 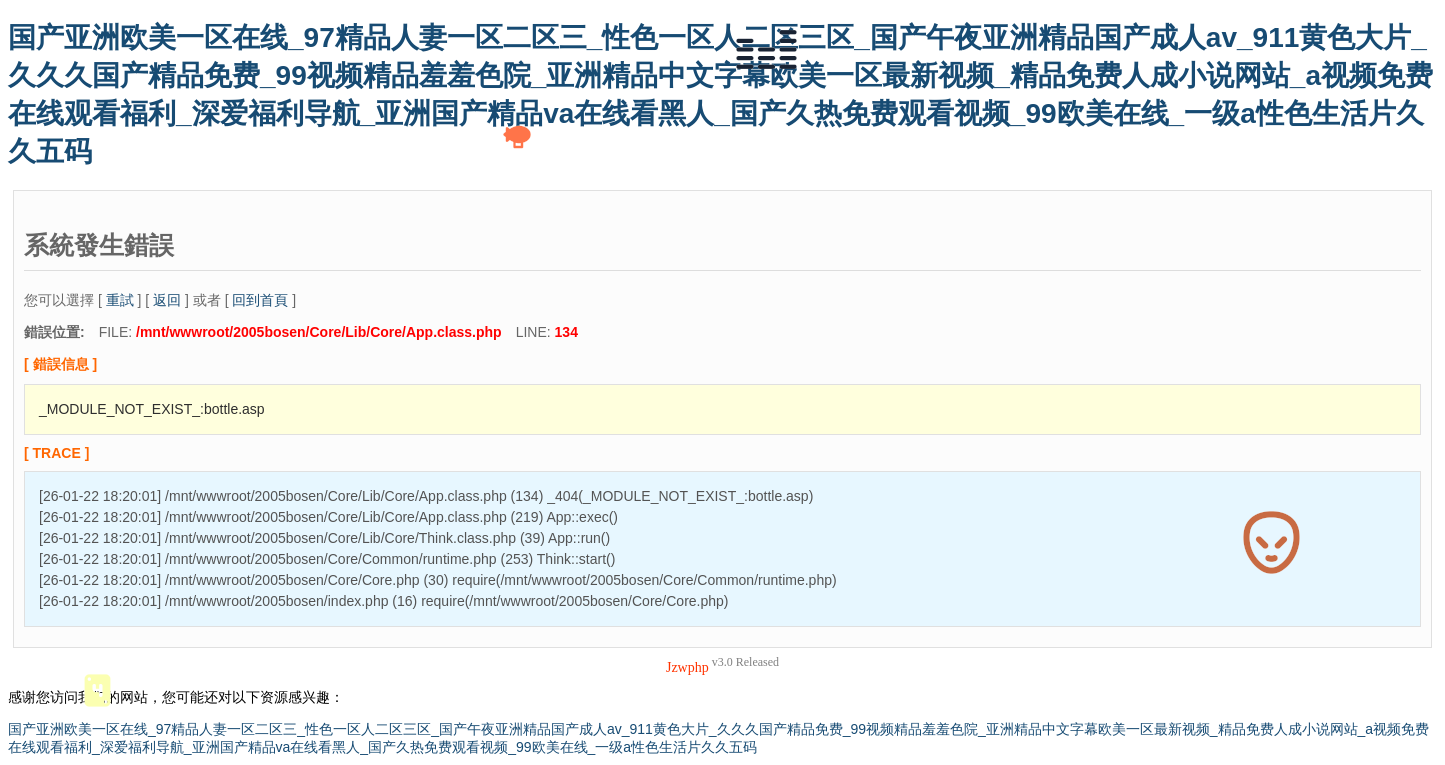 What do you see at coordinates (1271, 542) in the screenshot?
I see `indicates sci-fi or extraterrestrial content` at bounding box center [1271, 542].